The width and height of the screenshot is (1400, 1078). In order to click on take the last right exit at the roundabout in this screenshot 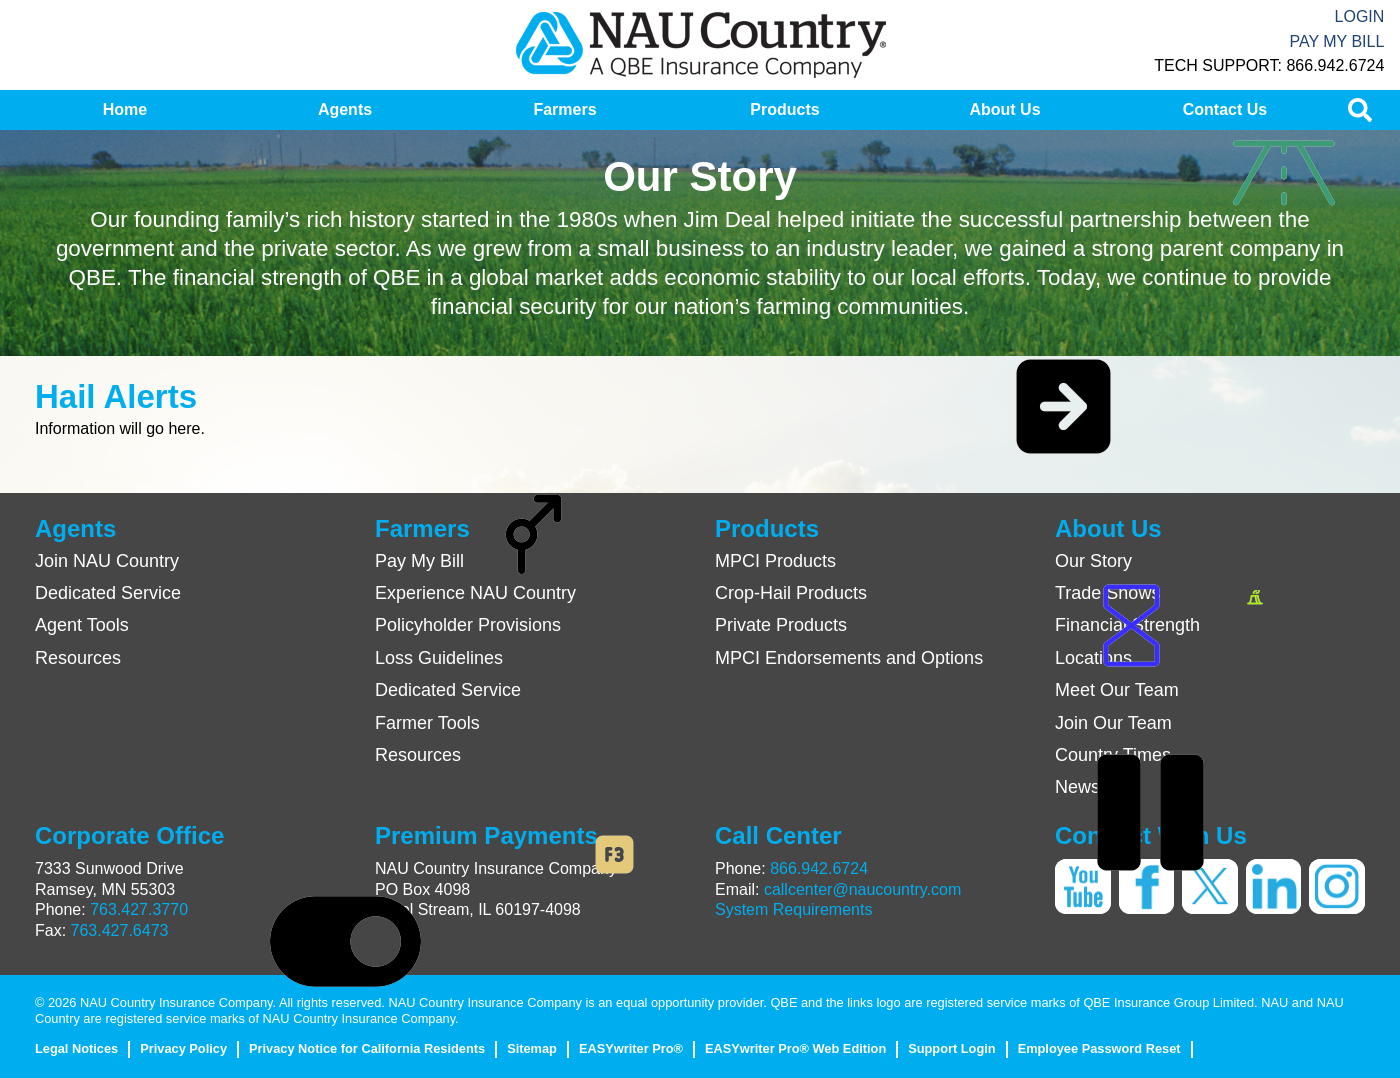, I will do `click(533, 534)`.